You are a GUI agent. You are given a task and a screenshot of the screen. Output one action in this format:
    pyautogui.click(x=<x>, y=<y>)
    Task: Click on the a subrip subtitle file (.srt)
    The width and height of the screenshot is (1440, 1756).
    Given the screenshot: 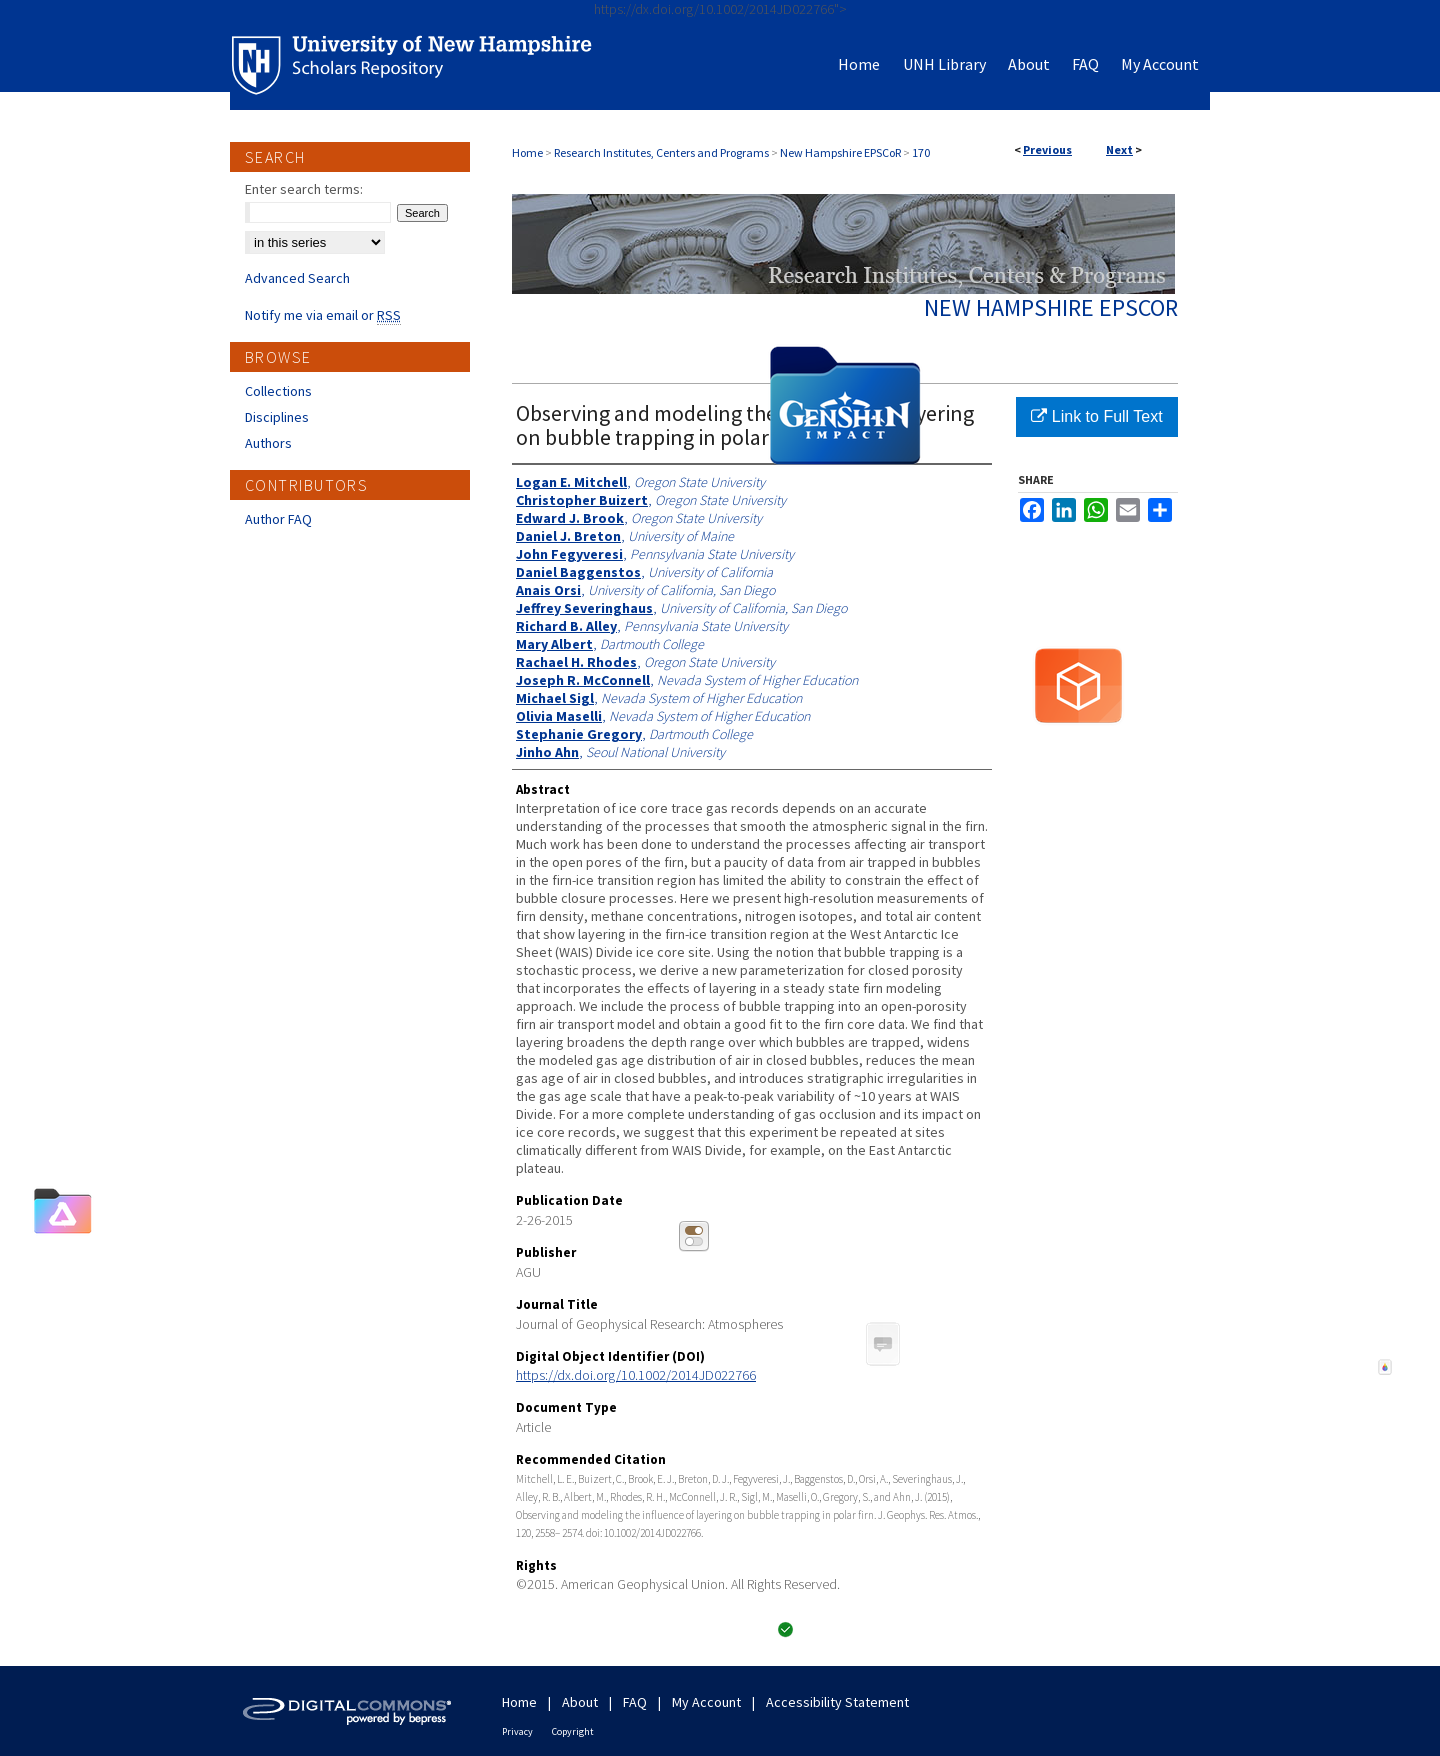 What is the action you would take?
    pyautogui.click(x=883, y=1344)
    